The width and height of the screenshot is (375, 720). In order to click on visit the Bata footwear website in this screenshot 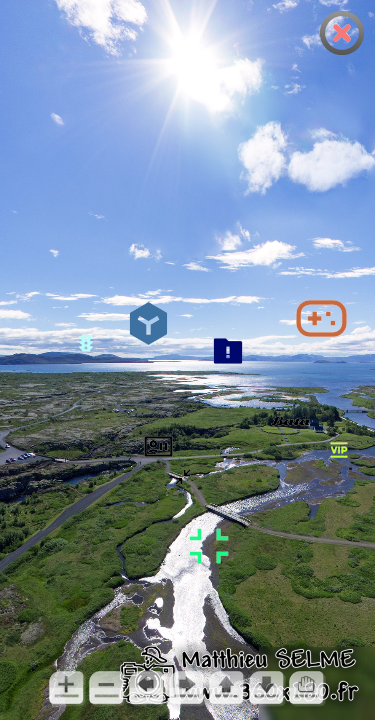, I will do `click(291, 421)`.